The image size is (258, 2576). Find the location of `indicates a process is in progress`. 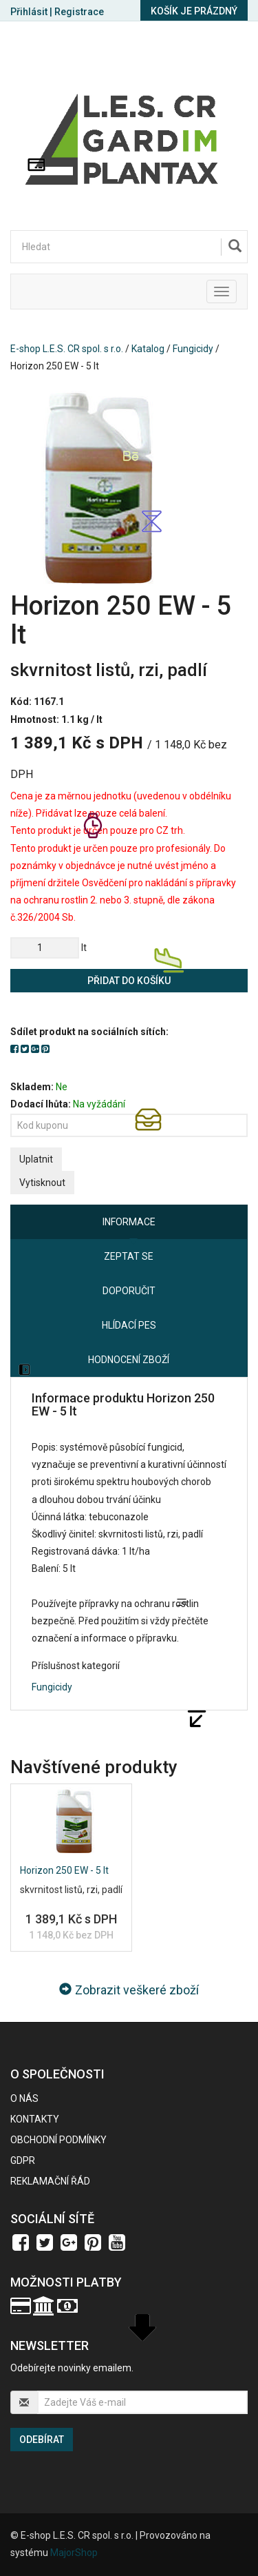

indicates a process is in progress is located at coordinates (151, 521).